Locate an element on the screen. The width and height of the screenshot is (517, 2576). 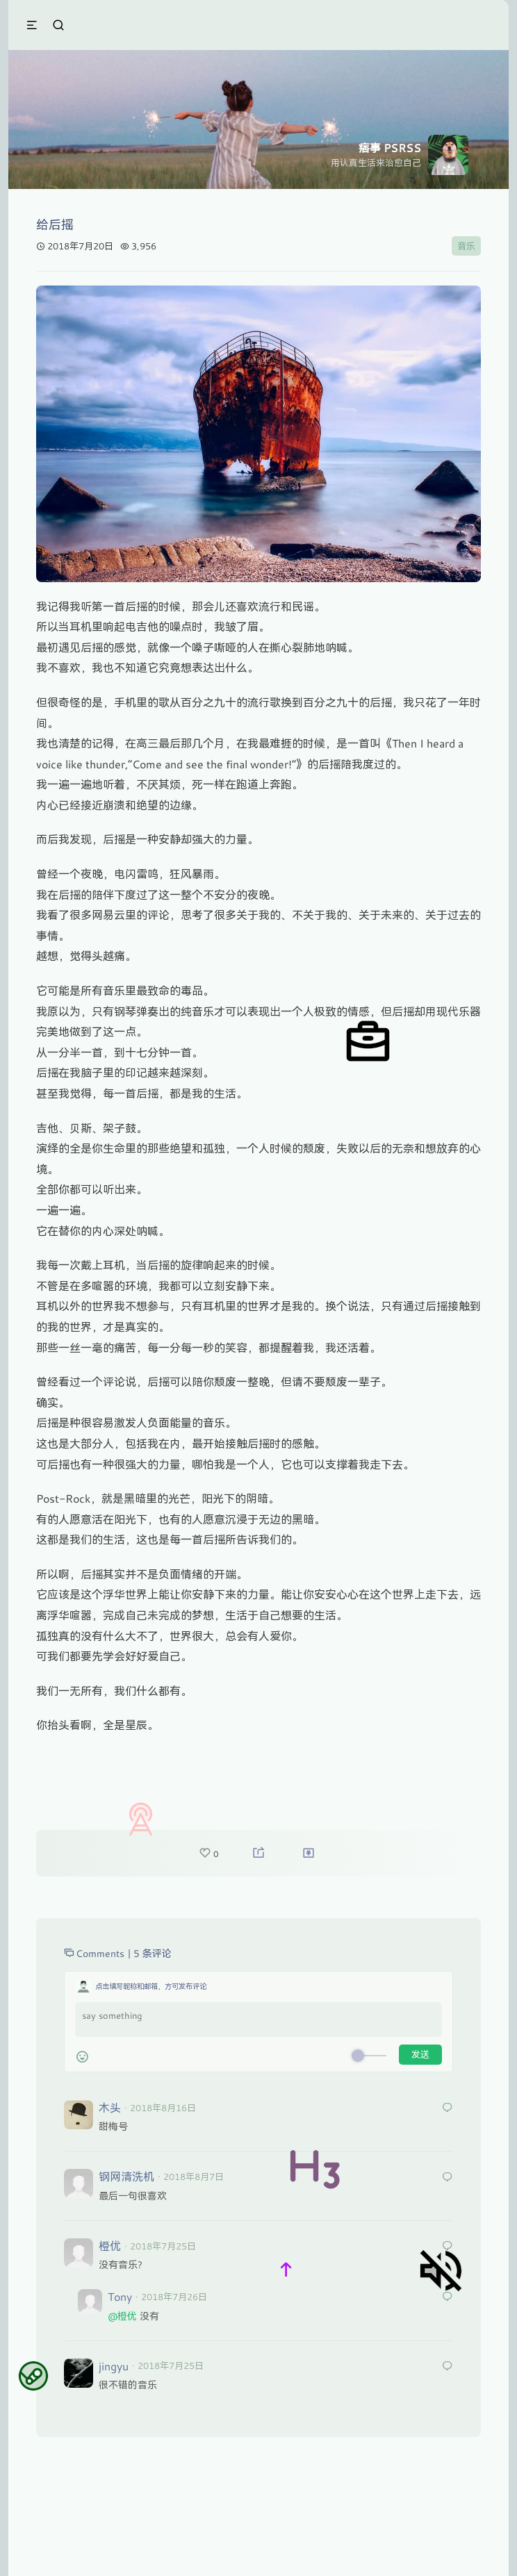
open Steam application is located at coordinates (33, 2376).